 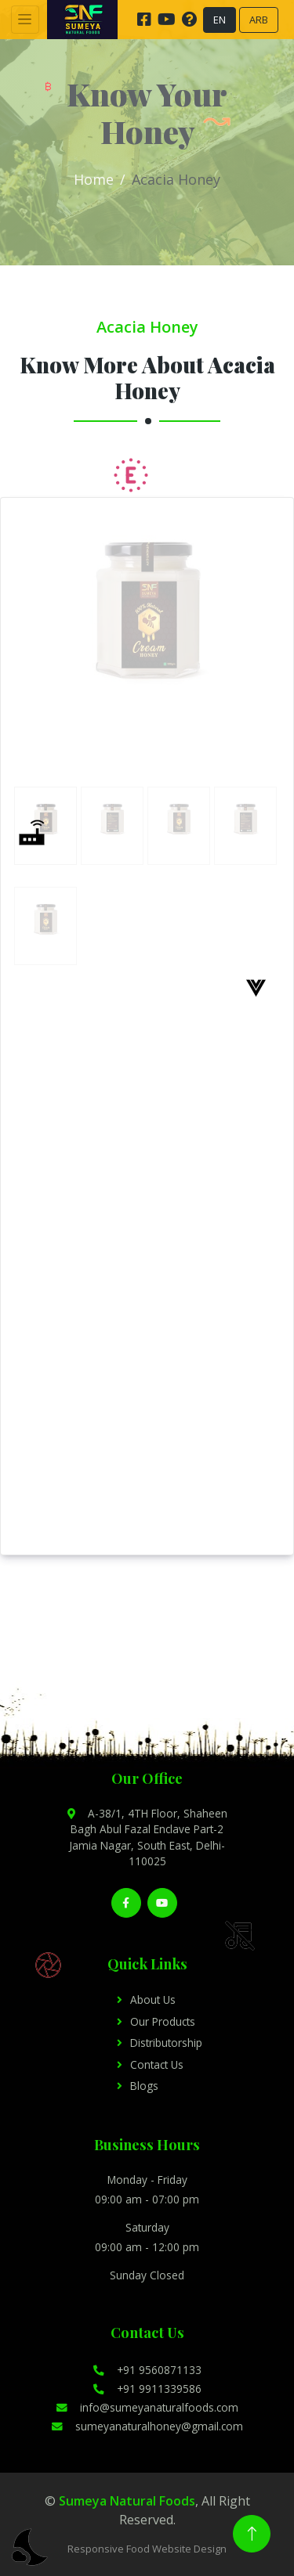 I want to click on indicates an "essential" or "enterprise" tier feature, so click(x=131, y=475).